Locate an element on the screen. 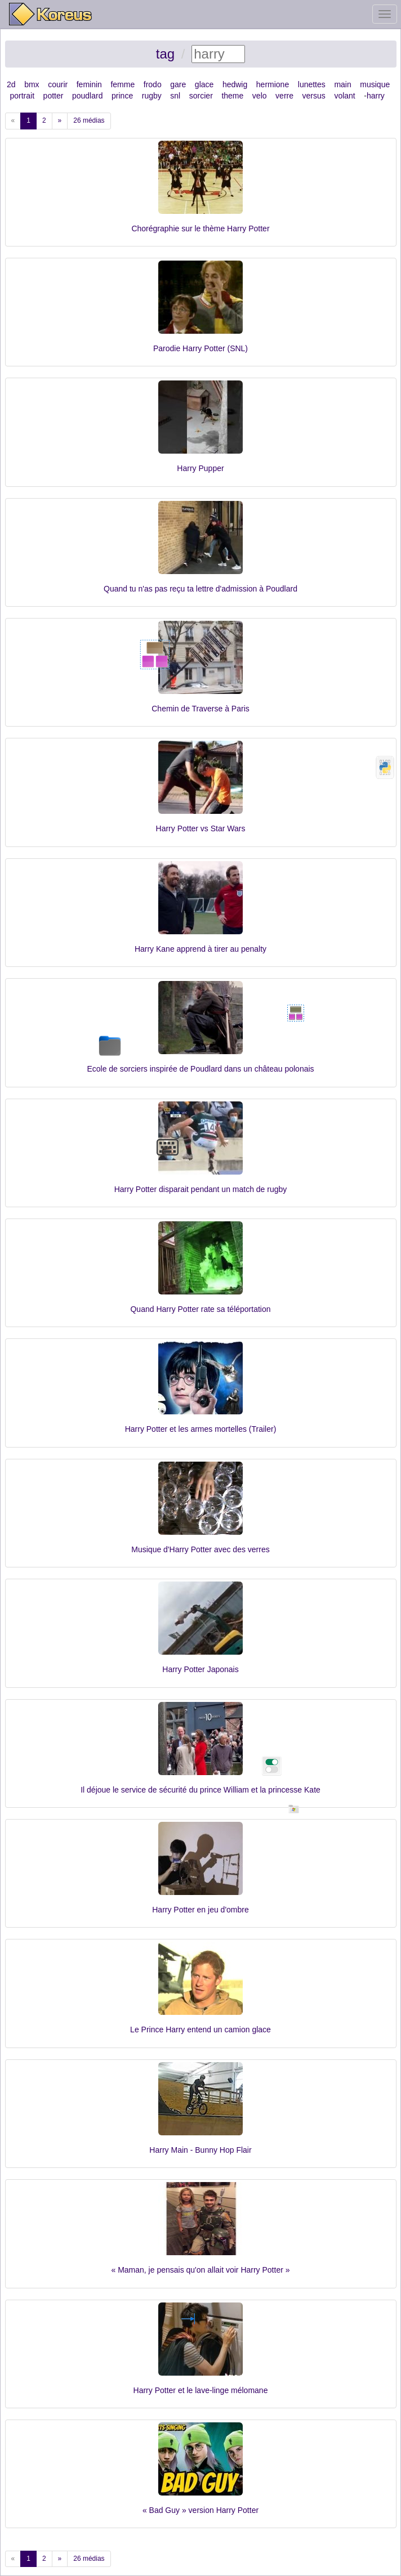  python bytecode file (.pyc) is located at coordinates (385, 767).